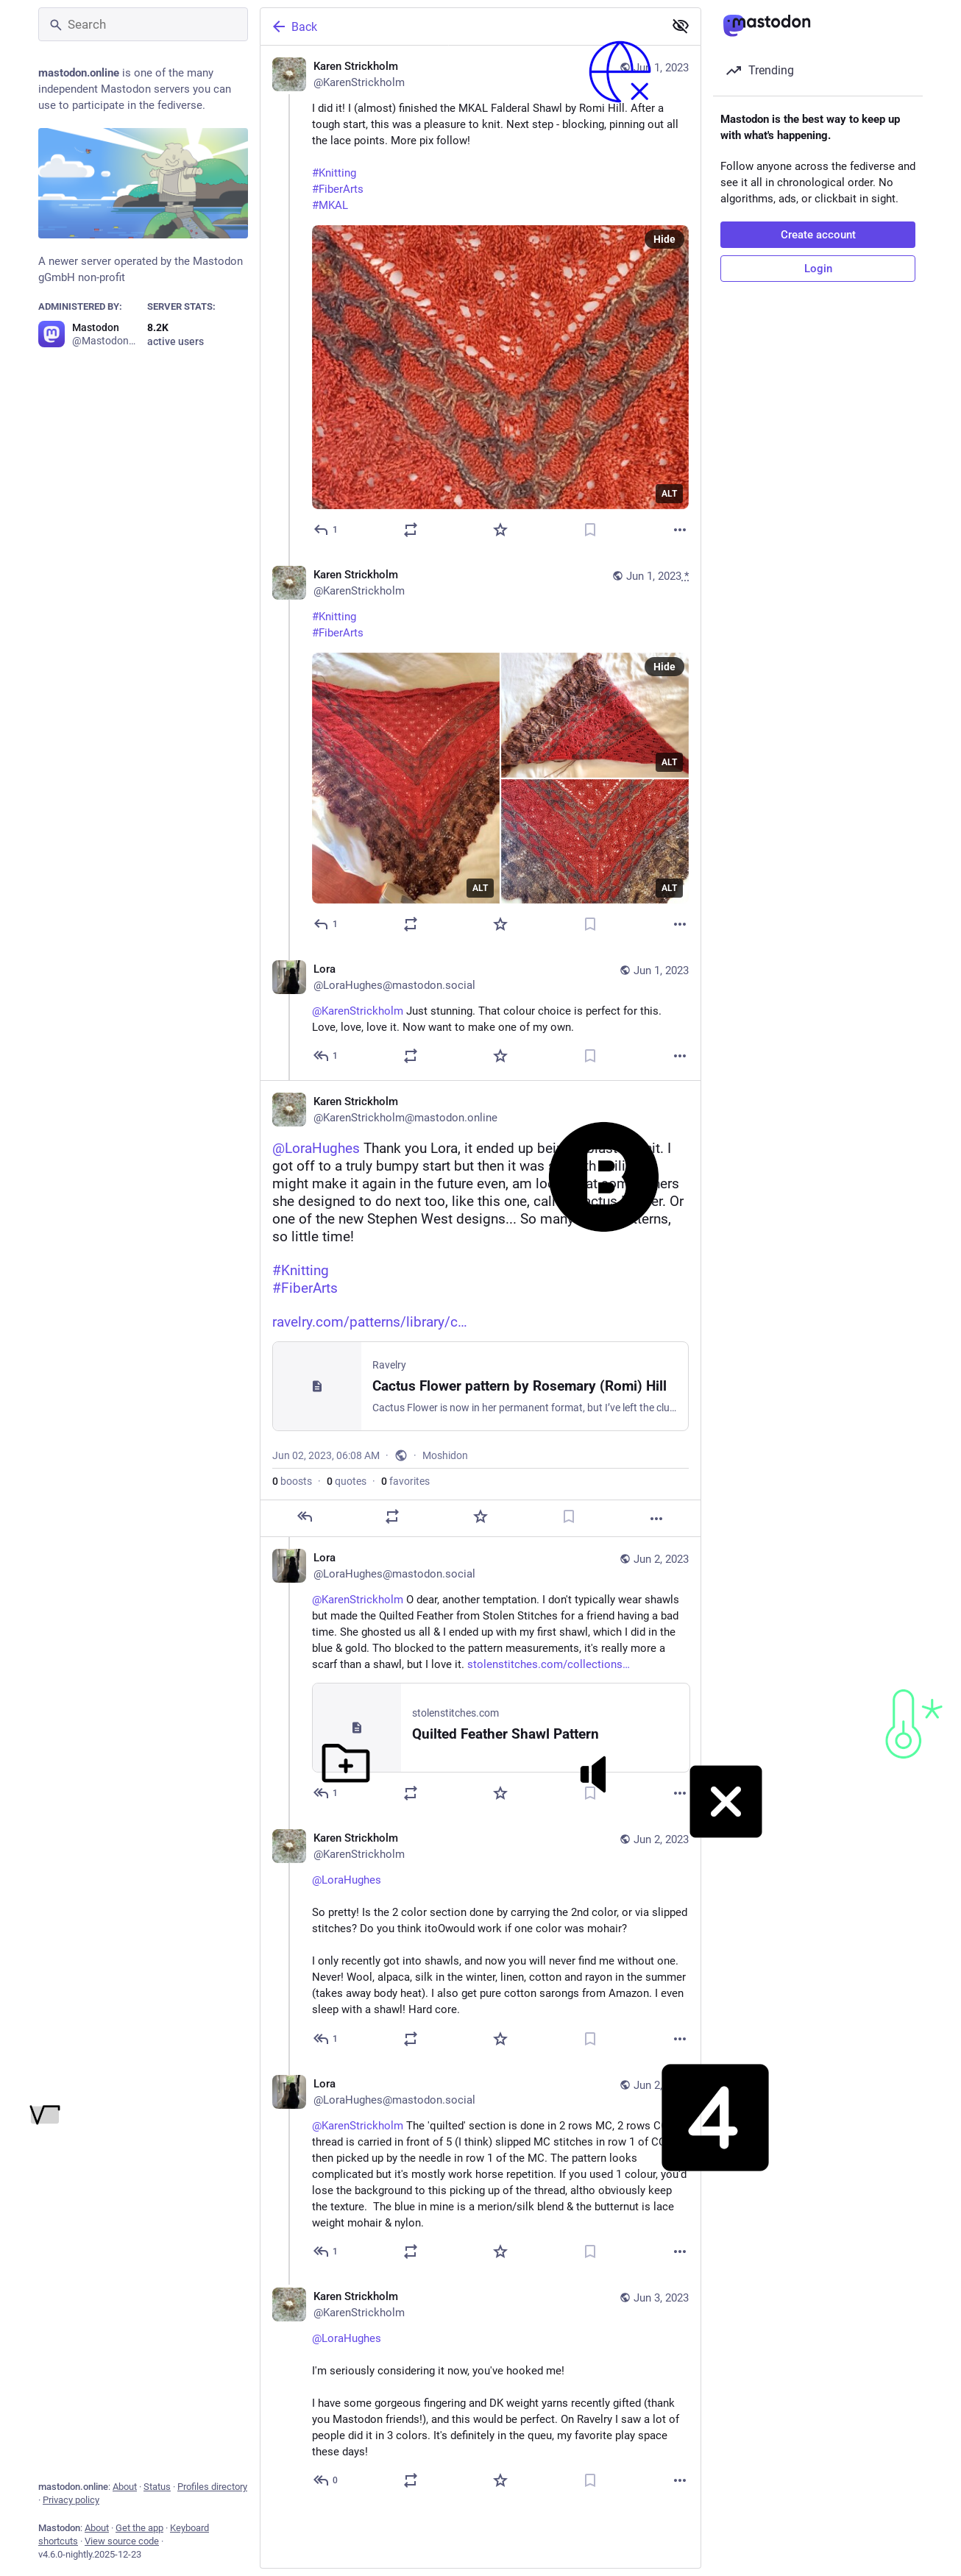 The width and height of the screenshot is (961, 2576). Describe the element at coordinates (43, 2112) in the screenshot. I see `calculate square root` at that location.